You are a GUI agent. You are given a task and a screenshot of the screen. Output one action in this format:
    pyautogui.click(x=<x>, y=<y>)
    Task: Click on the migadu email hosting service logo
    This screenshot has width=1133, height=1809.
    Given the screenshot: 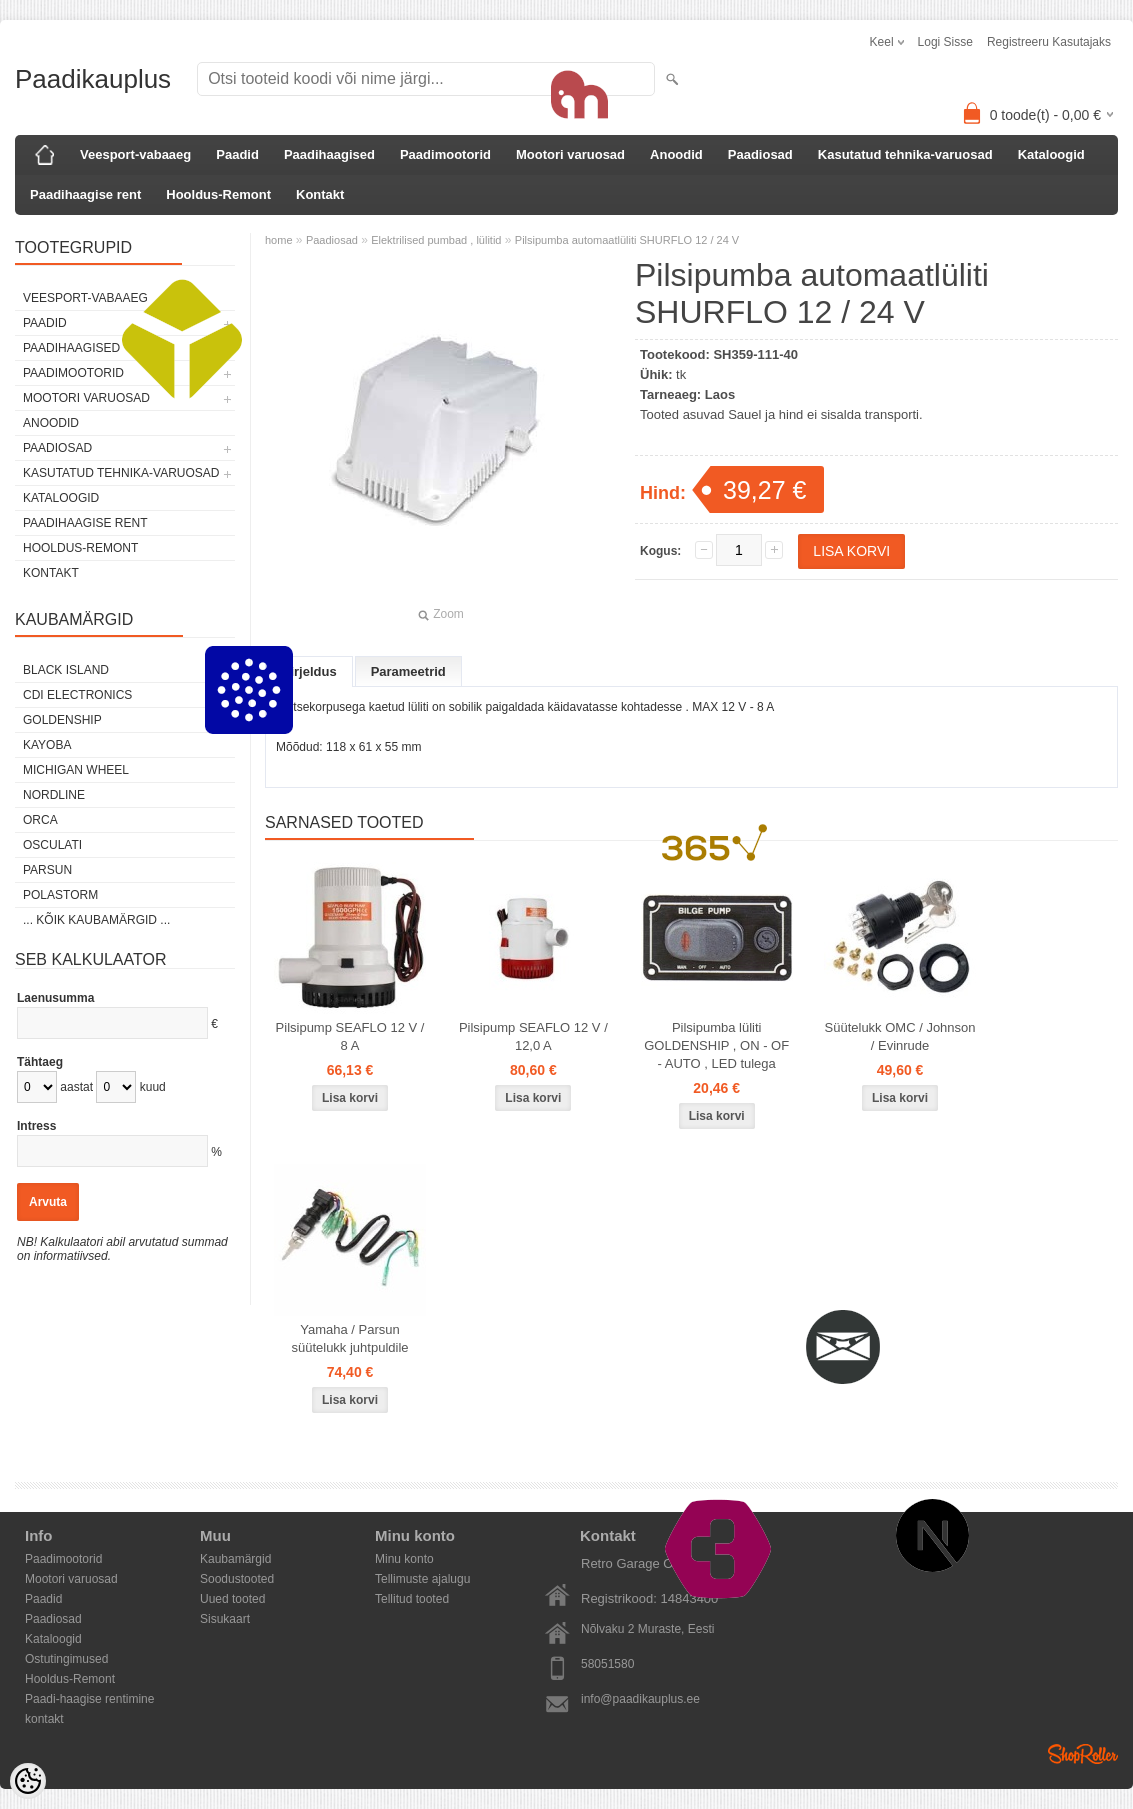 What is the action you would take?
    pyautogui.click(x=579, y=94)
    